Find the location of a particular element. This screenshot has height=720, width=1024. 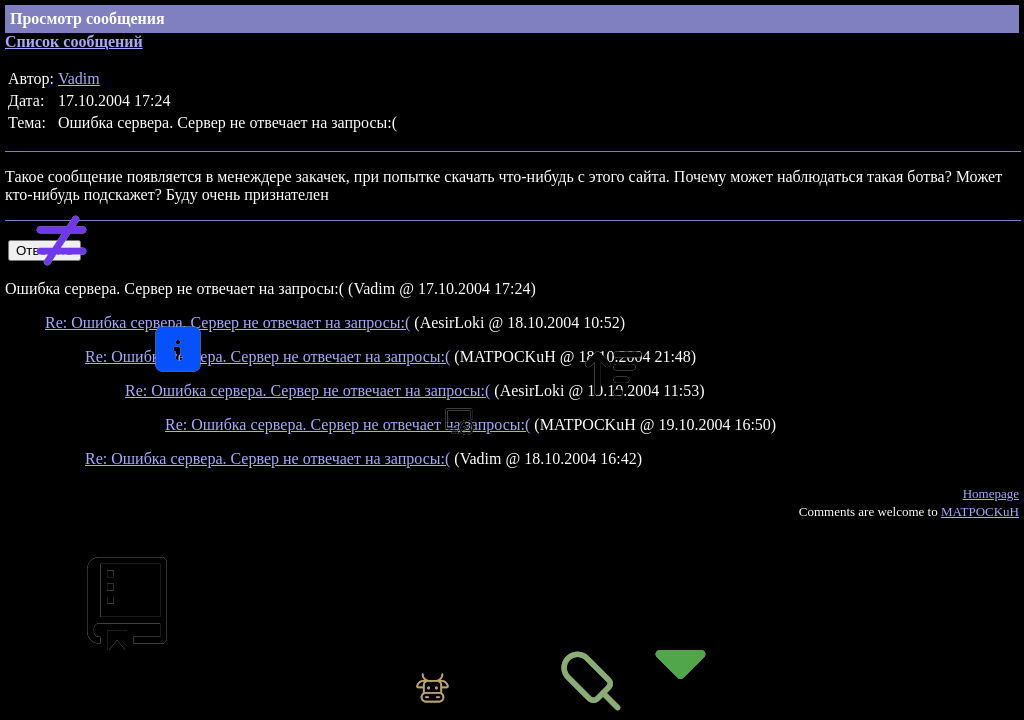

access farm or agriculture features is located at coordinates (432, 688).